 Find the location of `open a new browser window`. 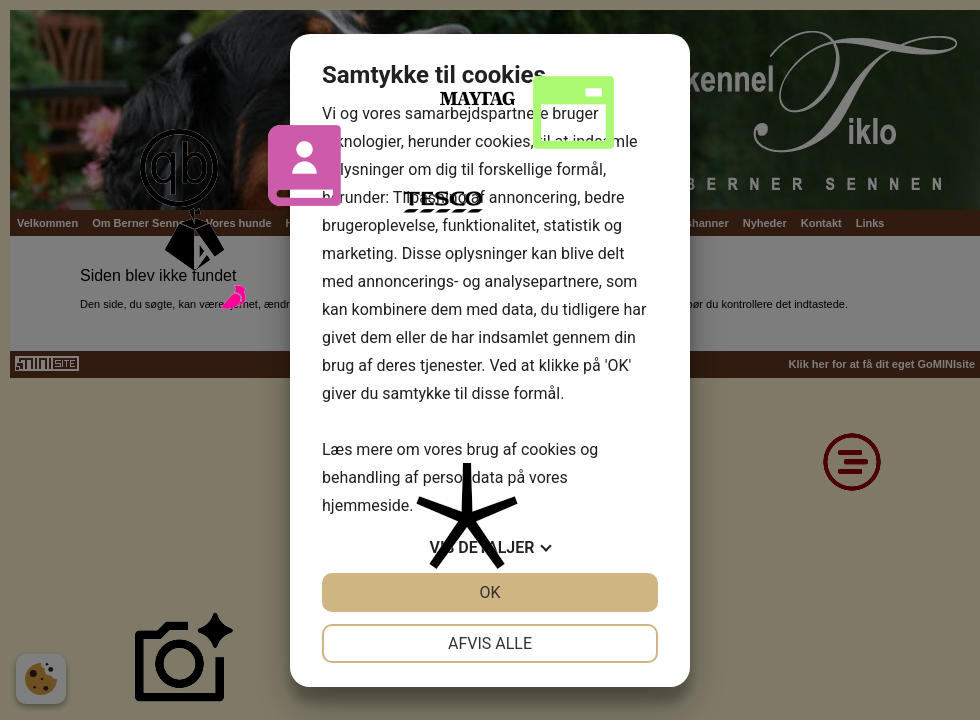

open a new browser window is located at coordinates (573, 112).